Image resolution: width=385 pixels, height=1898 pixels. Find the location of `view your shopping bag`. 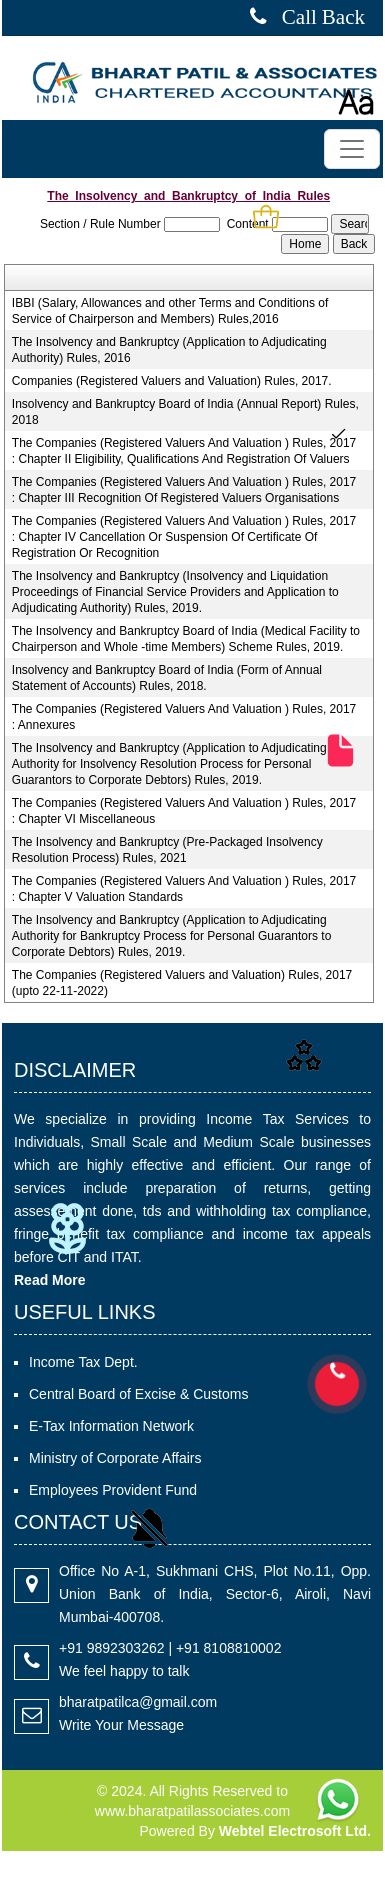

view your shopping bag is located at coordinates (266, 218).